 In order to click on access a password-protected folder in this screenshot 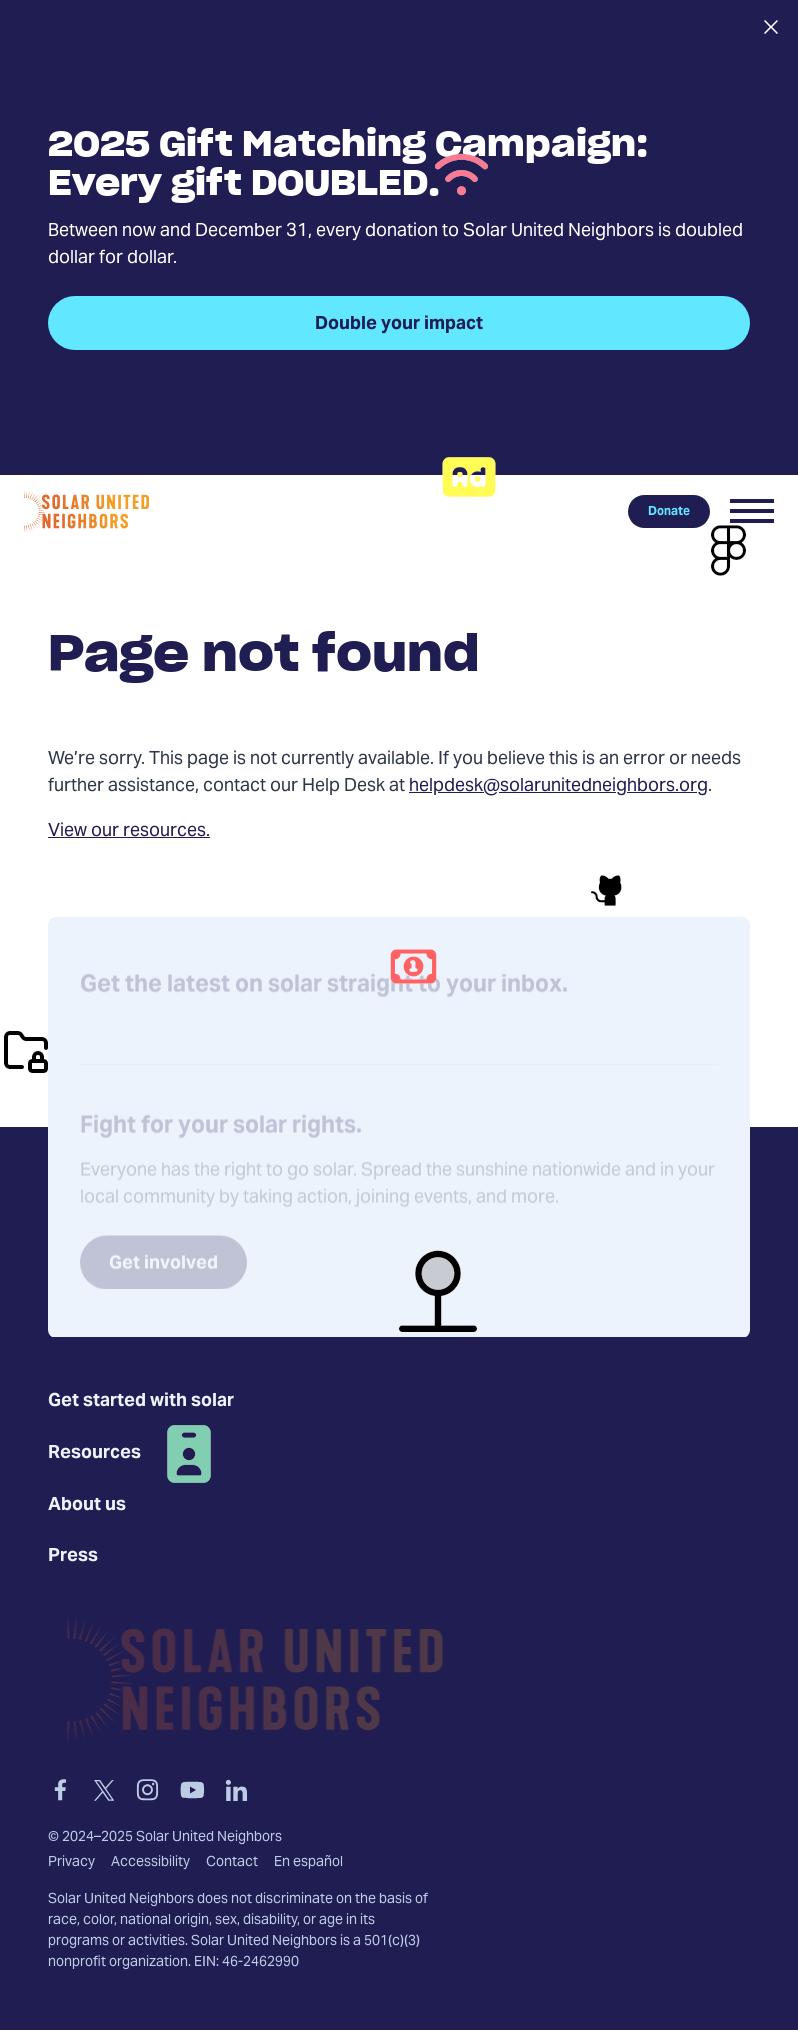, I will do `click(26, 1051)`.